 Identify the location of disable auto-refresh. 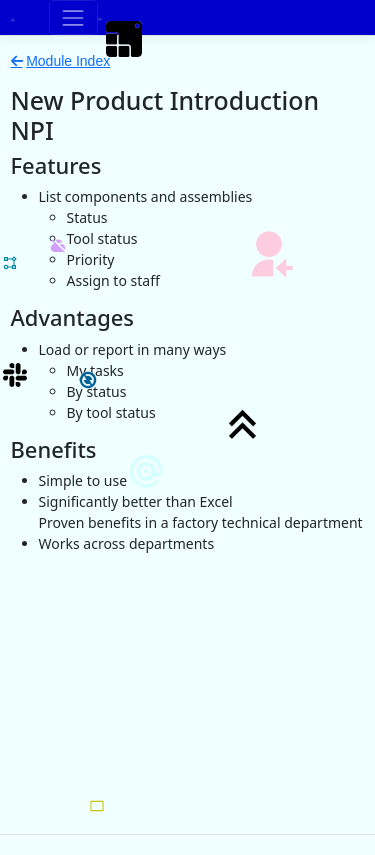
(88, 380).